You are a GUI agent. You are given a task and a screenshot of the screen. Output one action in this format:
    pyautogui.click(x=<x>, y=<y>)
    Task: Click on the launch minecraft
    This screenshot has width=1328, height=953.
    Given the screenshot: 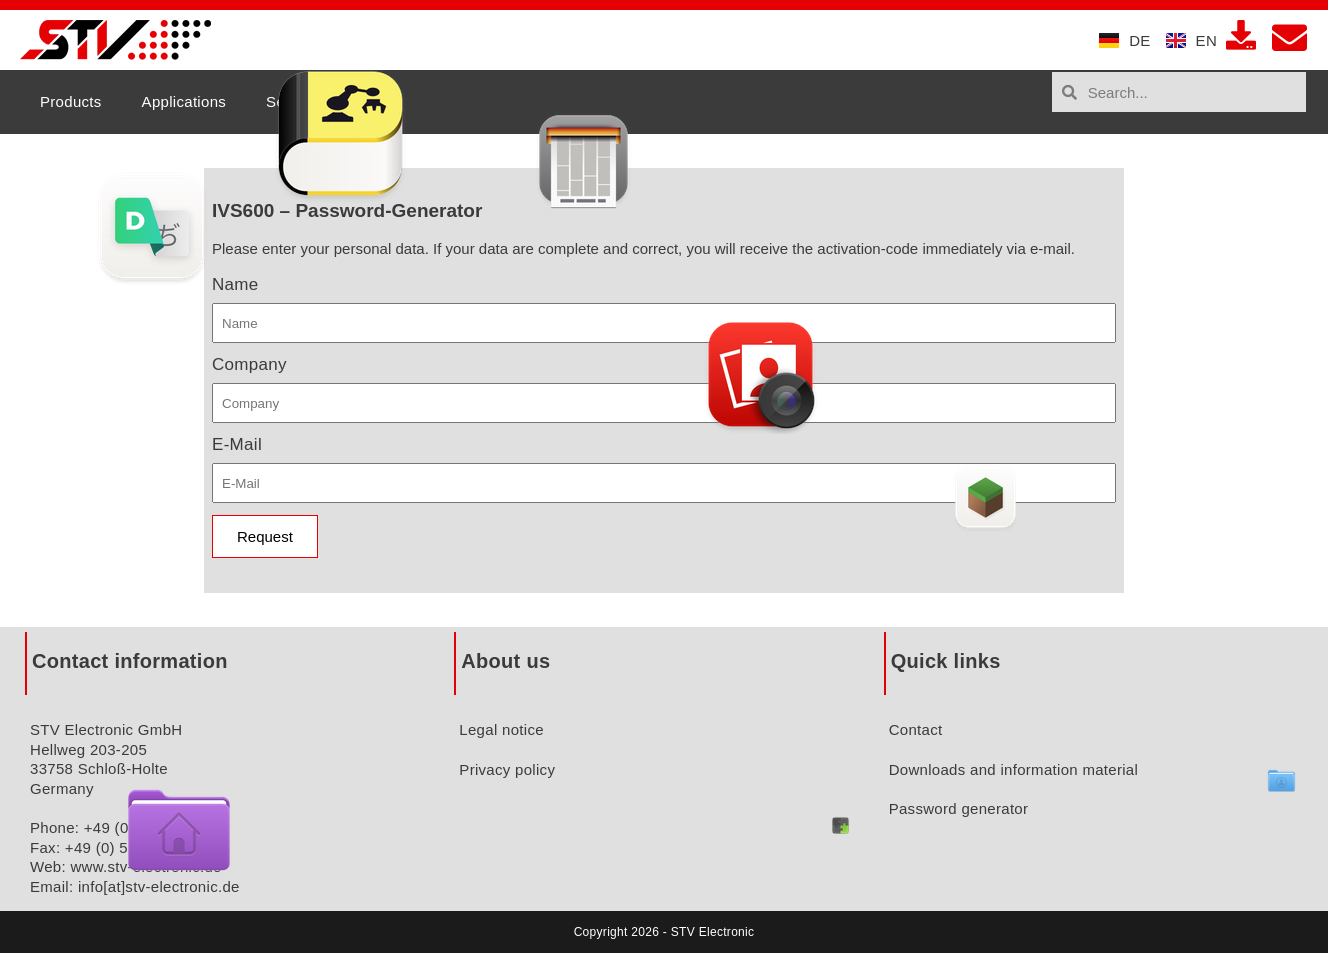 What is the action you would take?
    pyautogui.click(x=985, y=497)
    